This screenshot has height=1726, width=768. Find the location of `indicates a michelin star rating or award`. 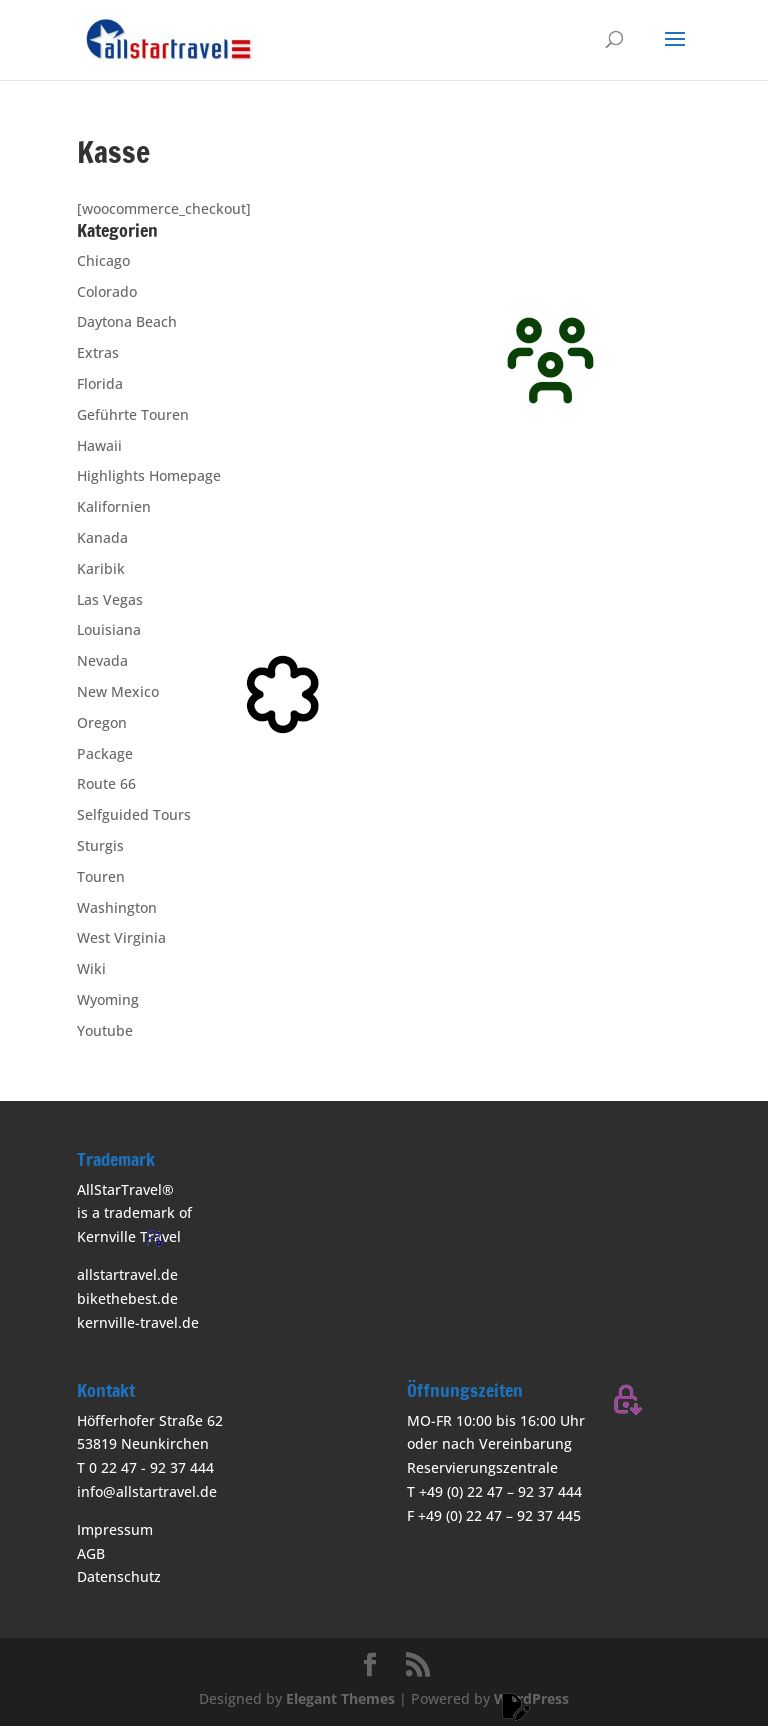

indicates a michelin star rating or award is located at coordinates (283, 694).